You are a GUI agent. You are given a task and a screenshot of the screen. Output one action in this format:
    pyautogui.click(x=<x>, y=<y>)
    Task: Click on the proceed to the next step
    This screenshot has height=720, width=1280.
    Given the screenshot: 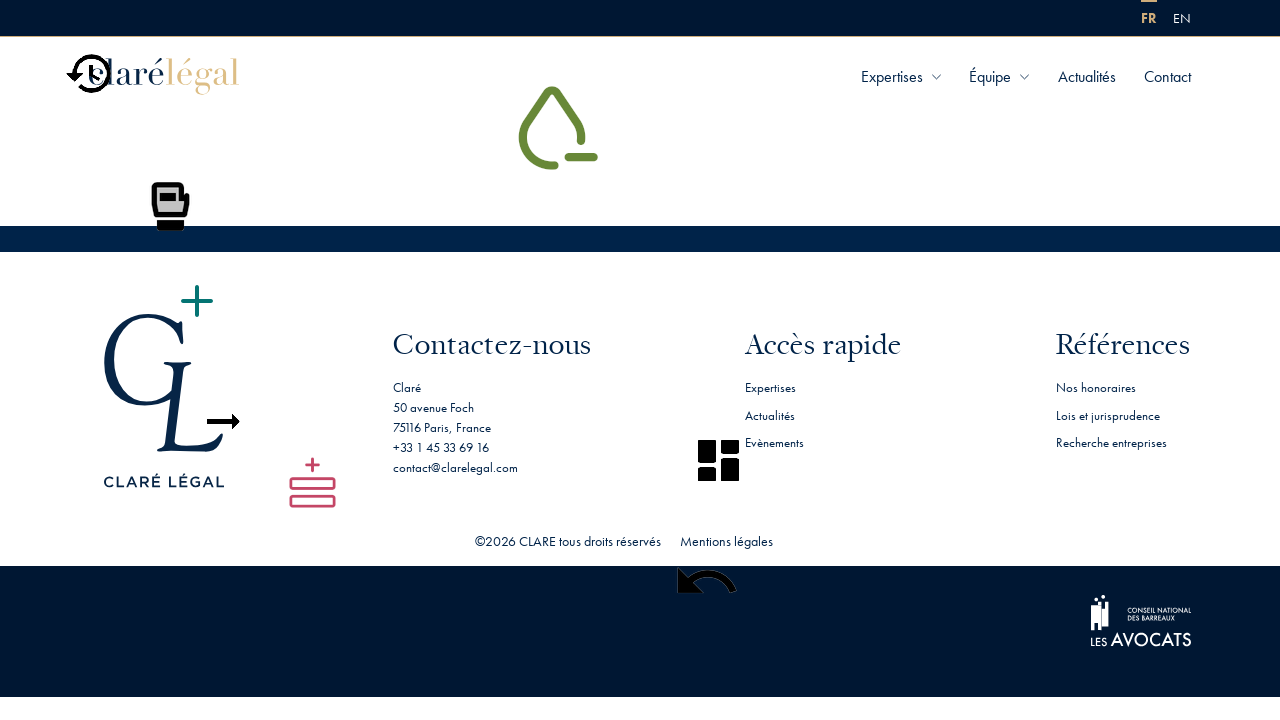 What is the action you would take?
    pyautogui.click(x=223, y=421)
    